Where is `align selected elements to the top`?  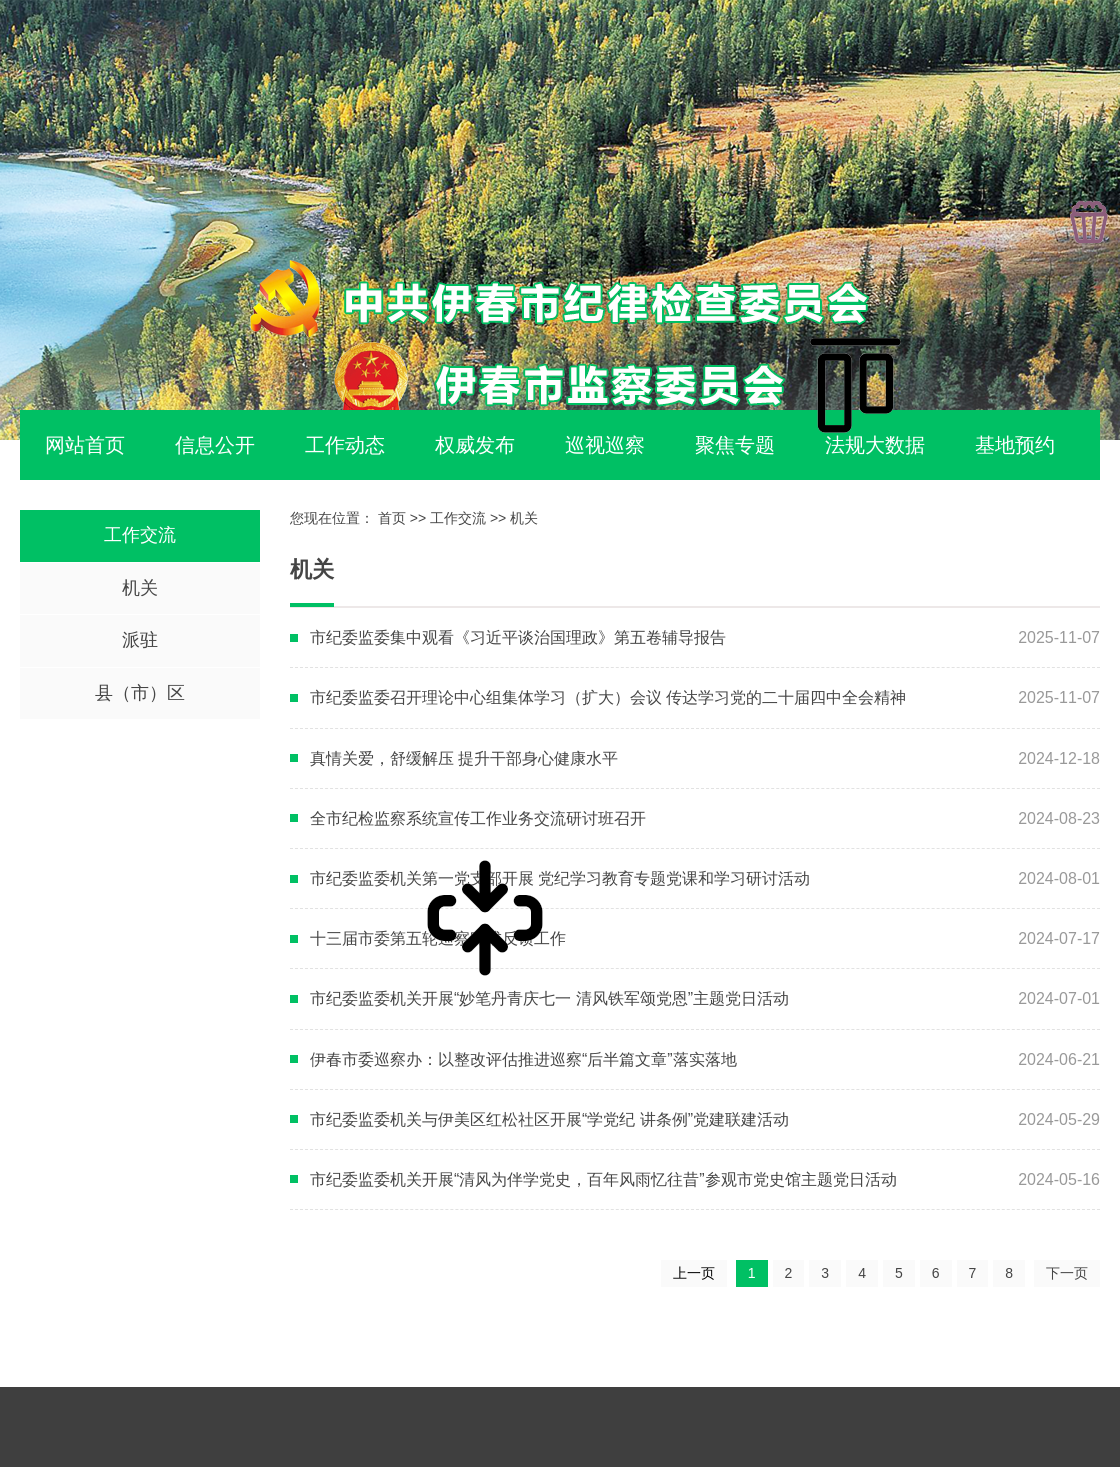
align selected elements to the top is located at coordinates (855, 383).